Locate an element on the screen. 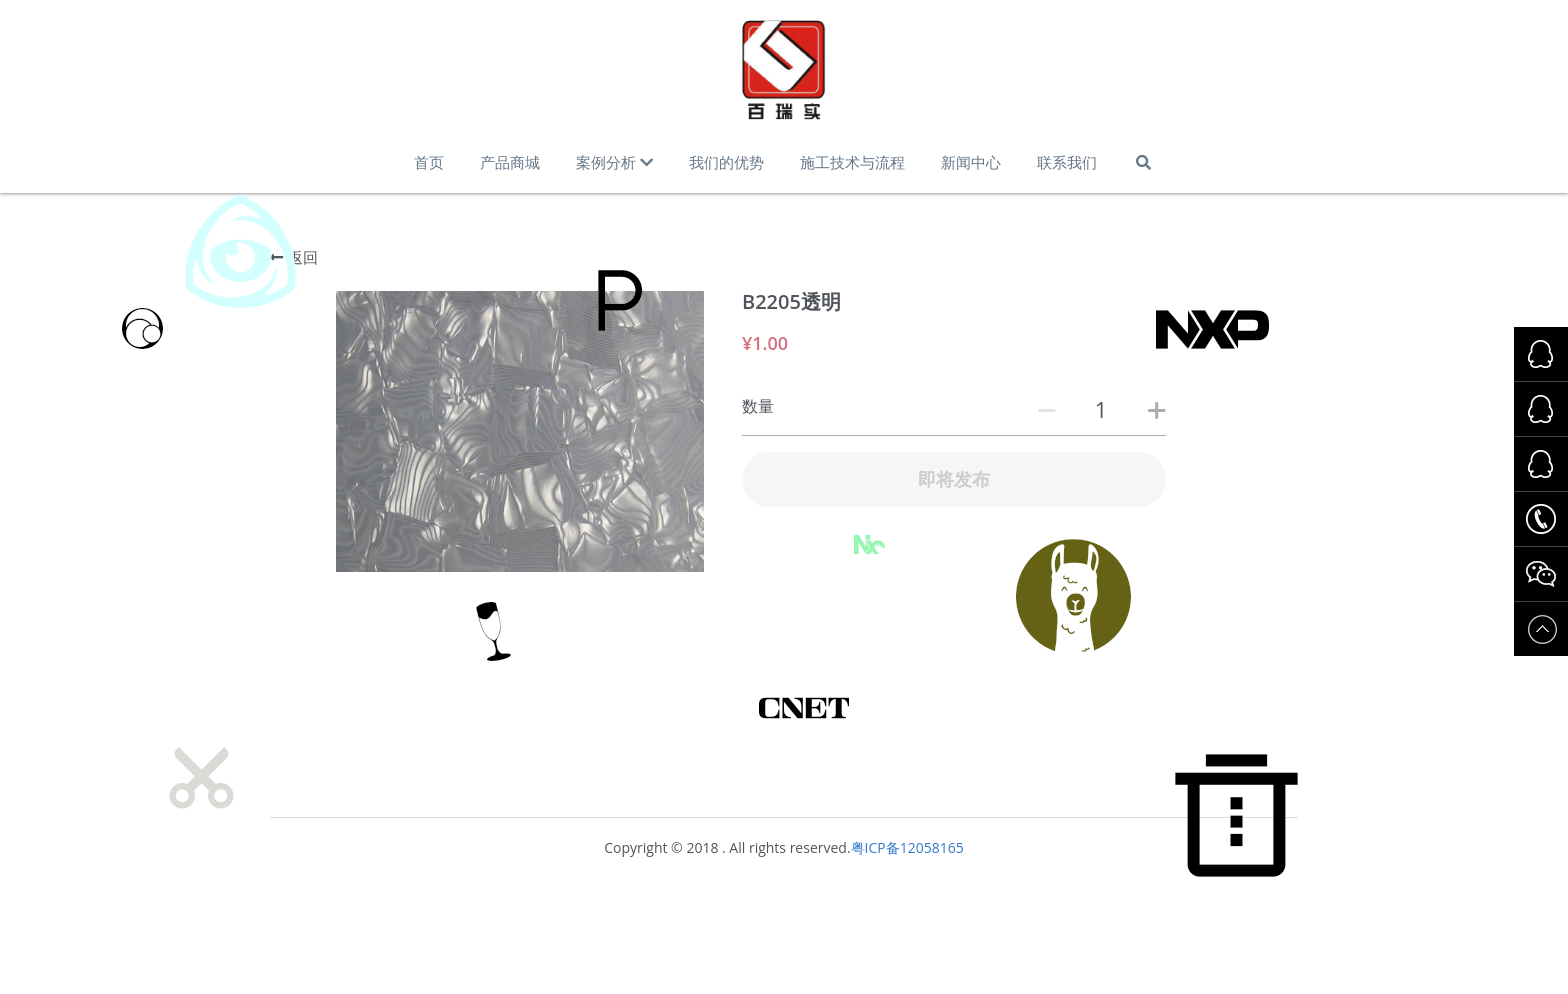  visit cnet website or app is located at coordinates (804, 708).